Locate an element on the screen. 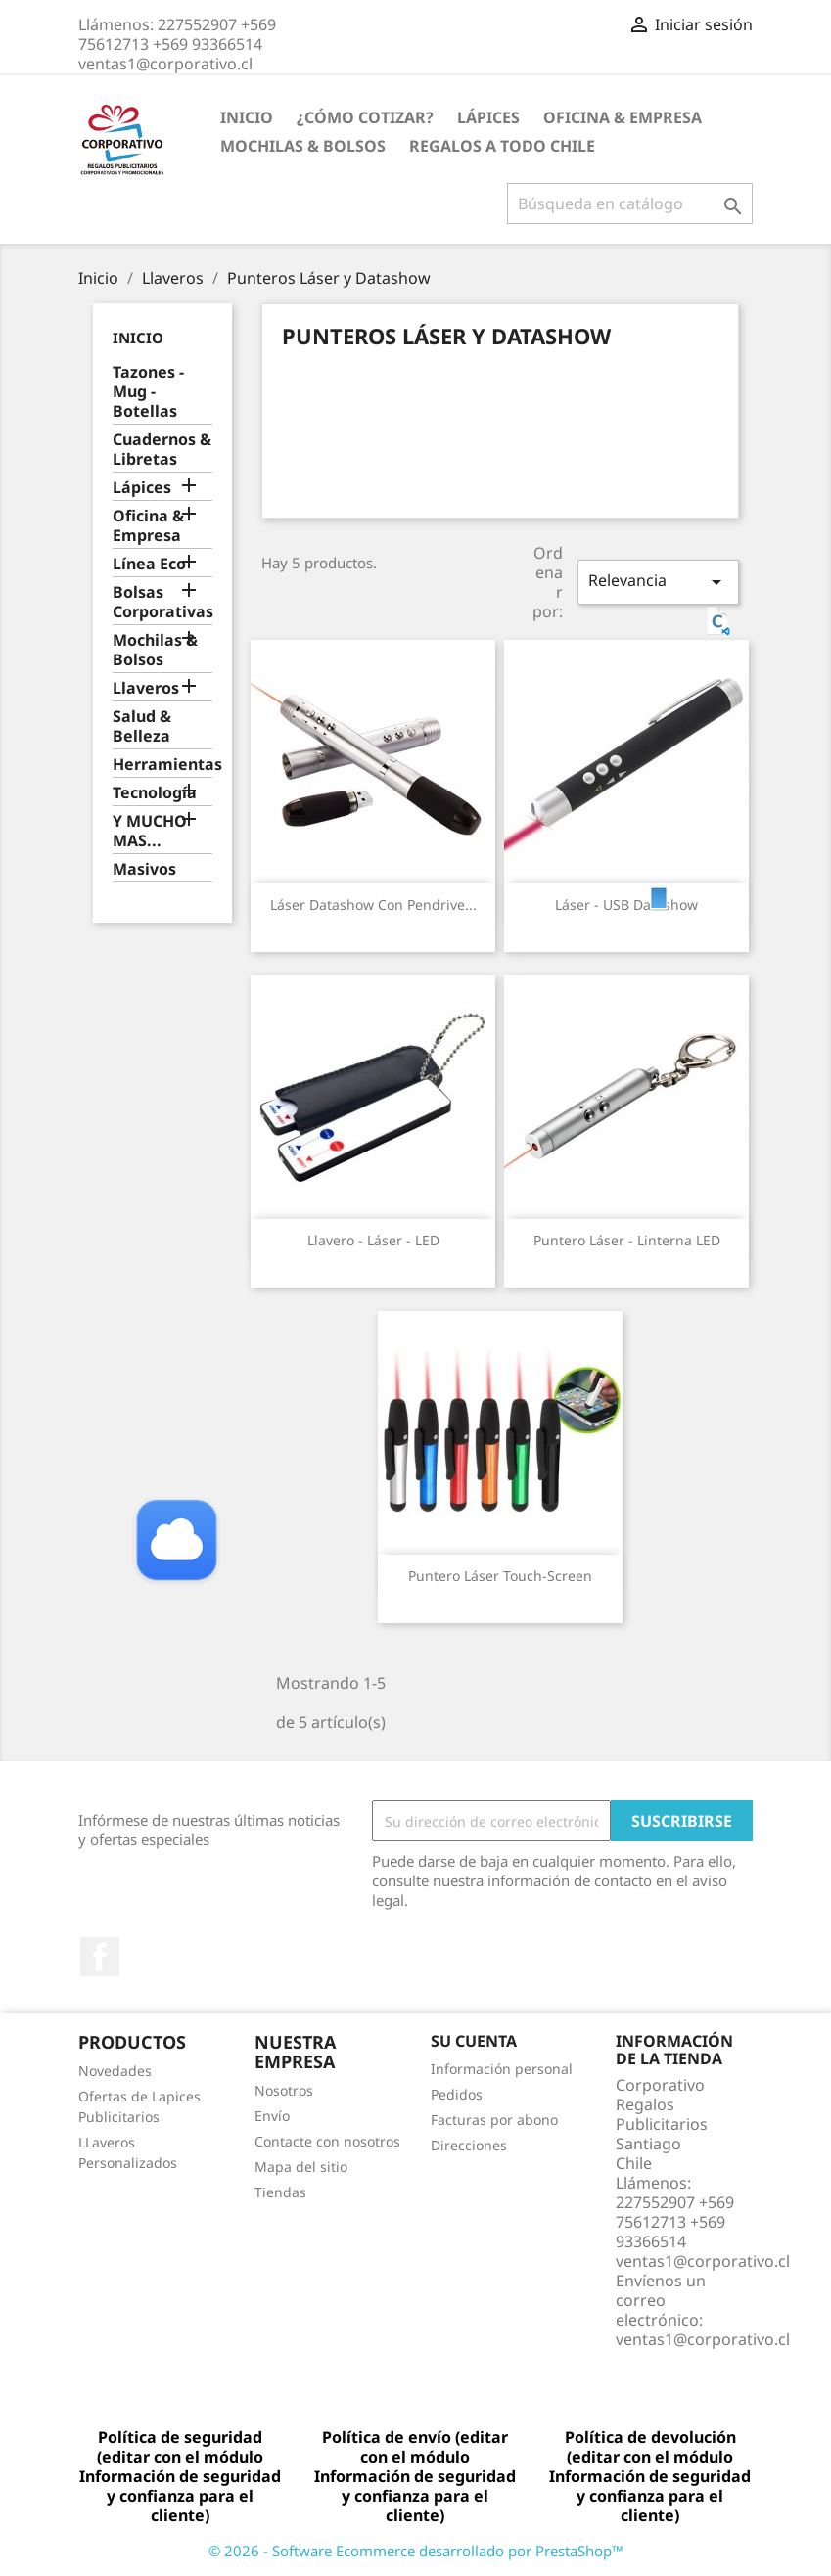 The width and height of the screenshot is (831, 2576). iPad device connected to this computer is located at coordinates (659, 898).